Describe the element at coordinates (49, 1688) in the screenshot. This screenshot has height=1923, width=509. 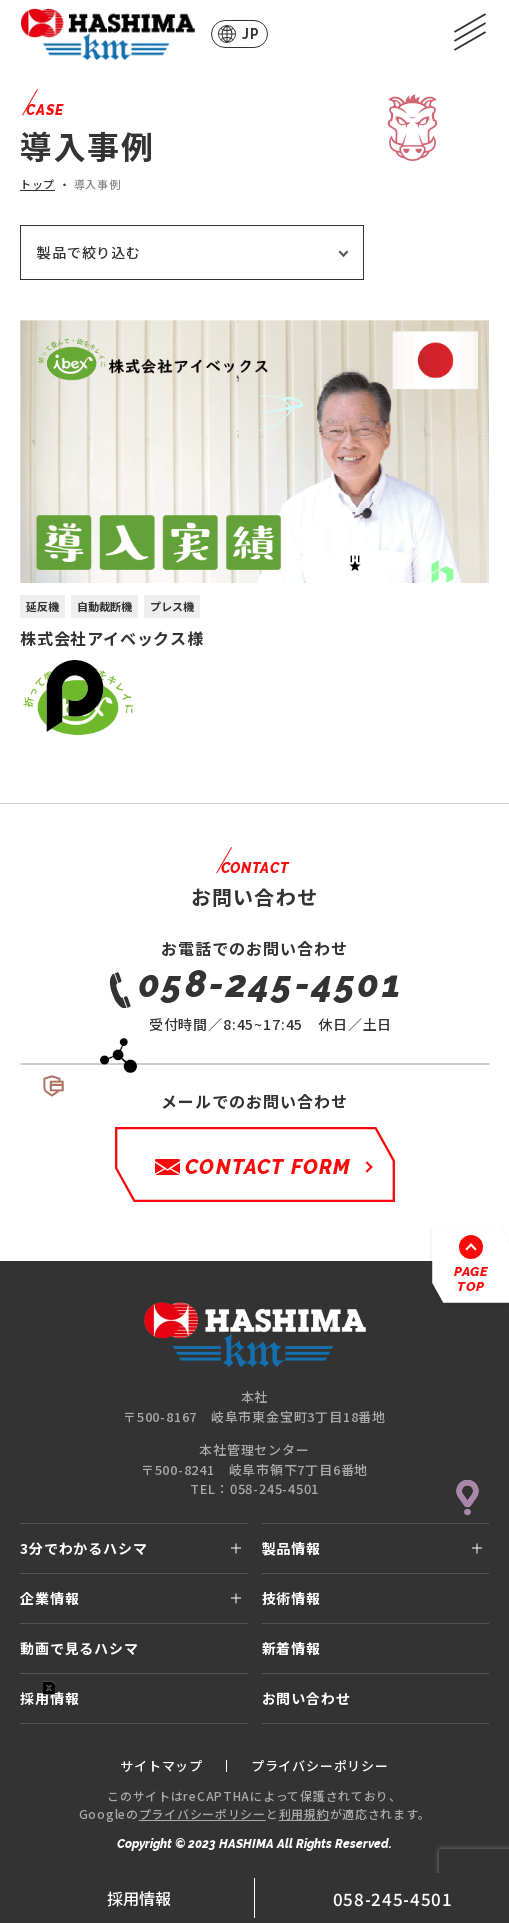
I see `open an excel spreadsheet file` at that location.